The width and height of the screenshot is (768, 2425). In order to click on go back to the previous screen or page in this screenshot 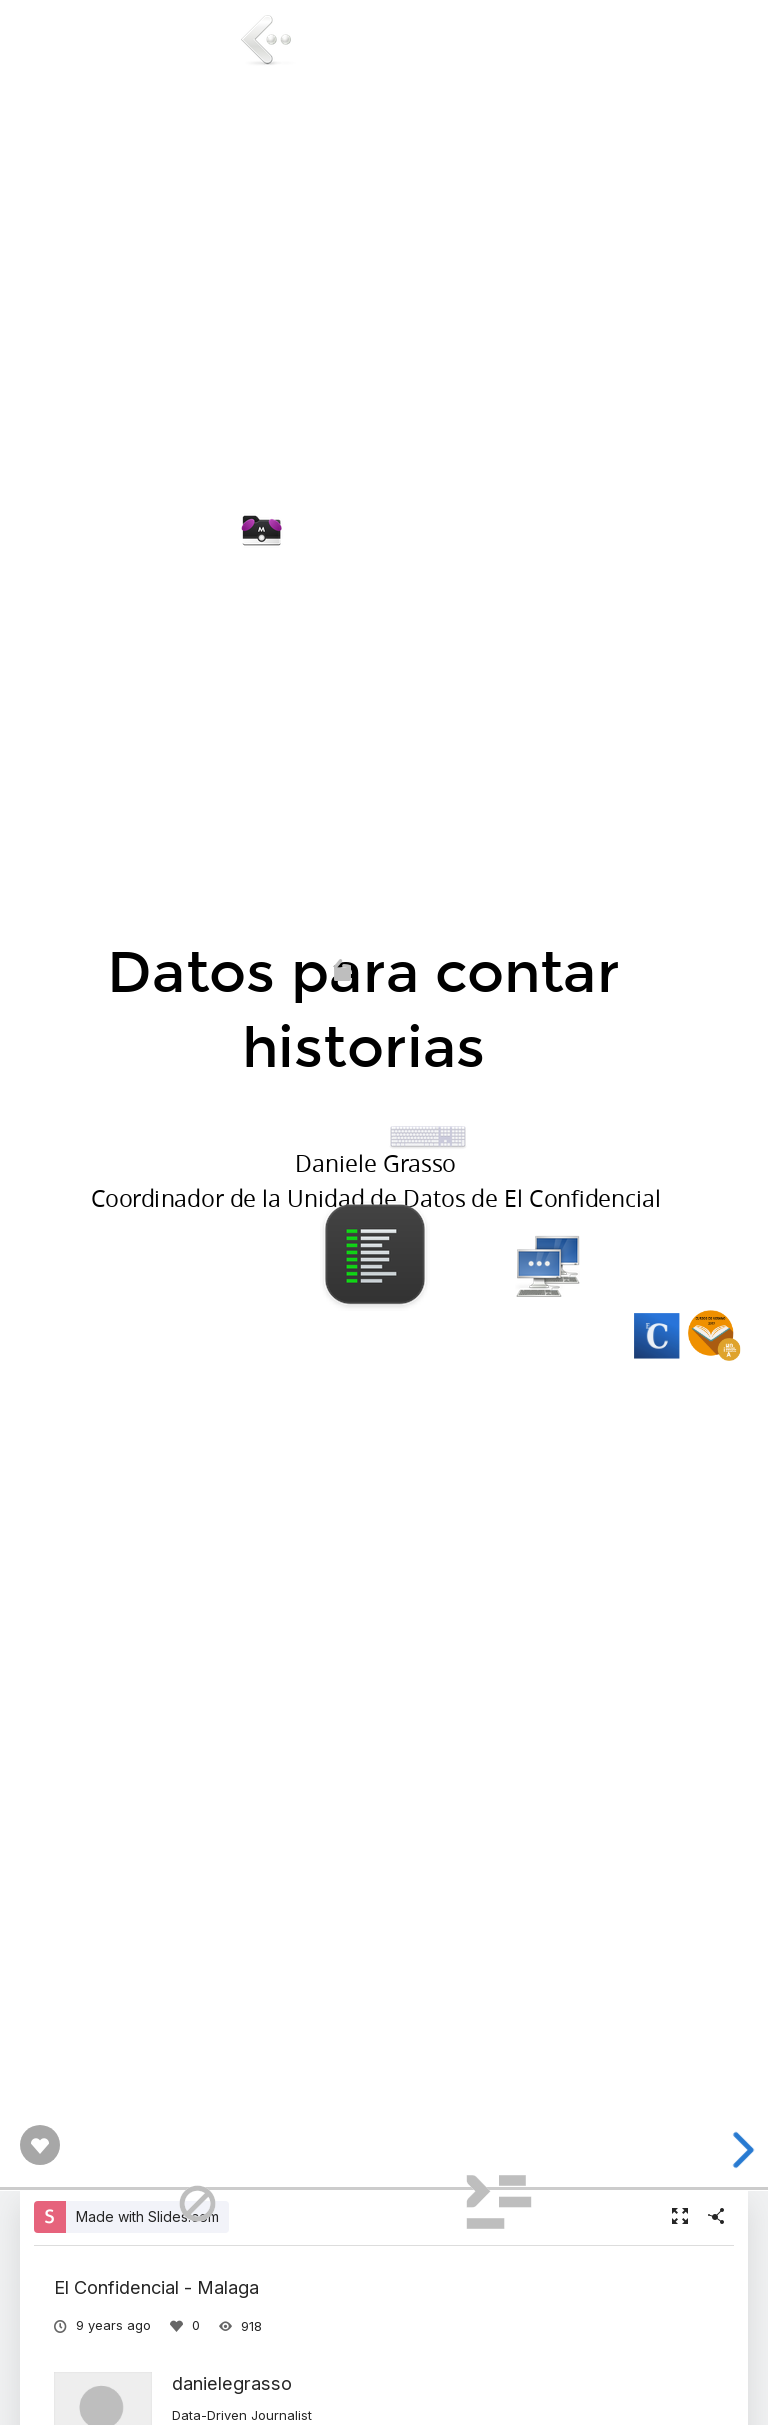, I will do `click(266, 39)`.